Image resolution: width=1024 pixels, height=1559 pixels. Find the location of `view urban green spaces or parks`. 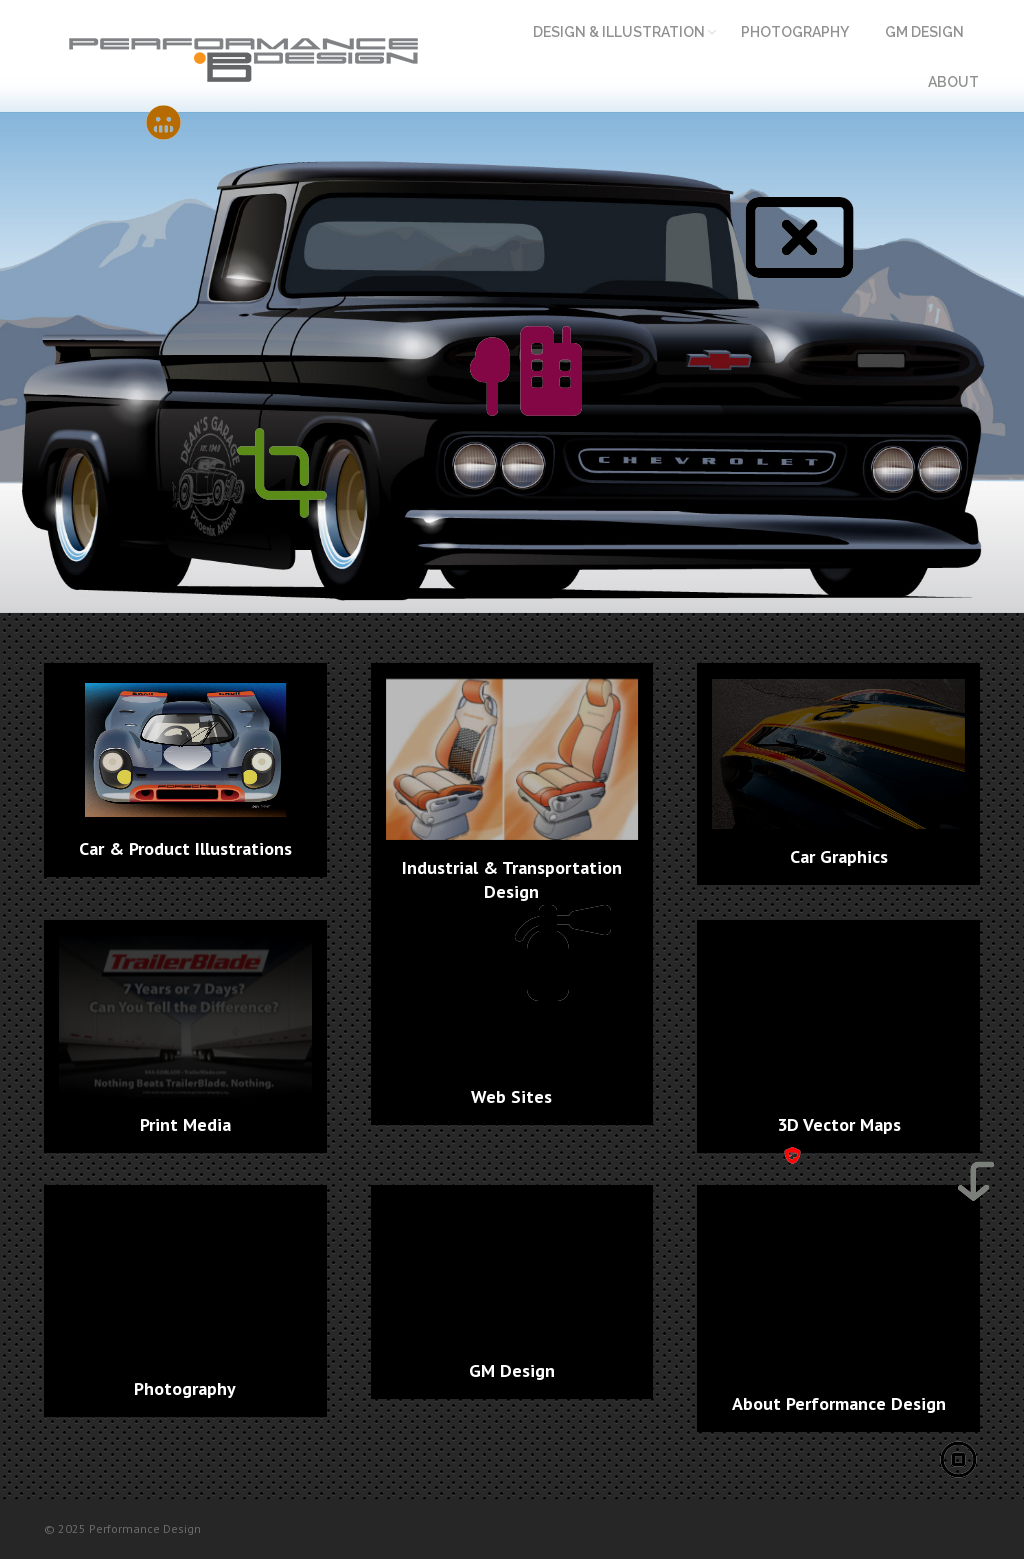

view urban green spaces or parks is located at coordinates (526, 371).